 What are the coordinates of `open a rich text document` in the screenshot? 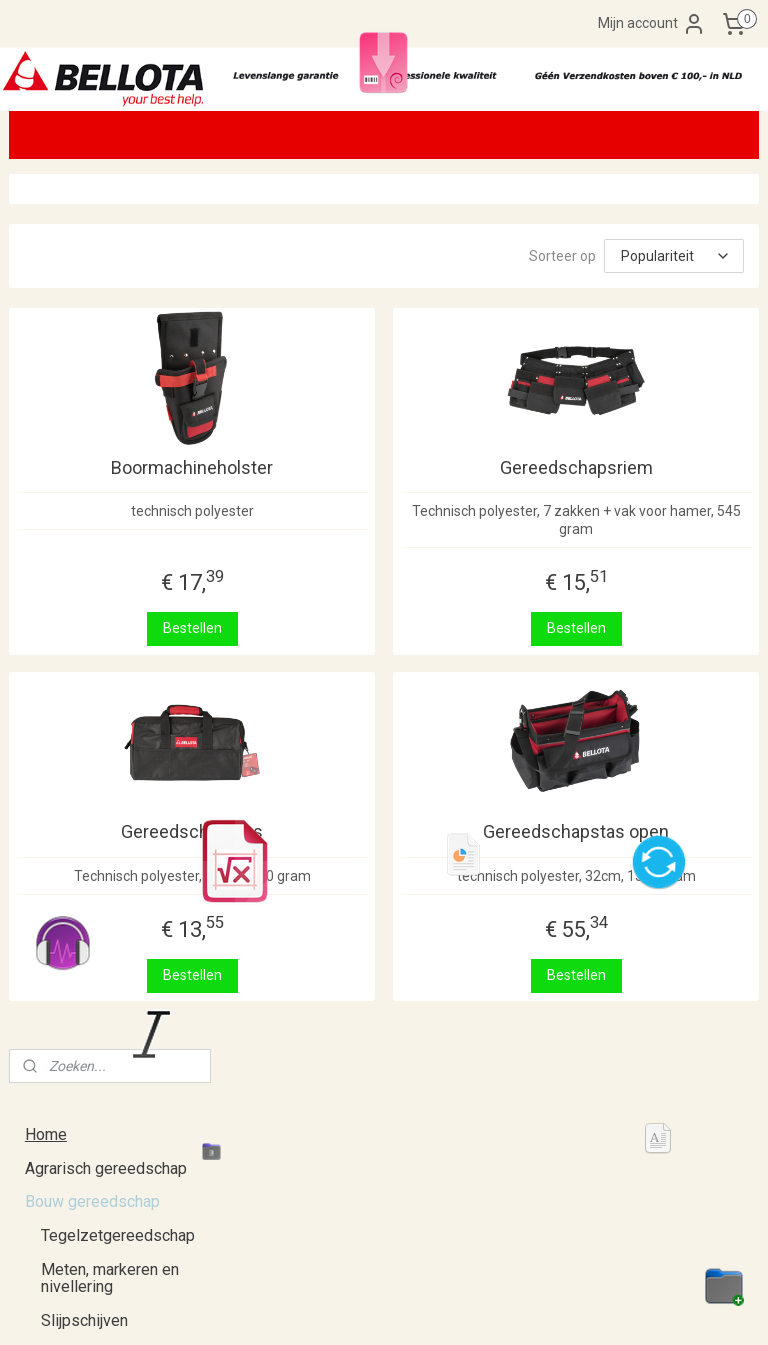 It's located at (658, 1138).